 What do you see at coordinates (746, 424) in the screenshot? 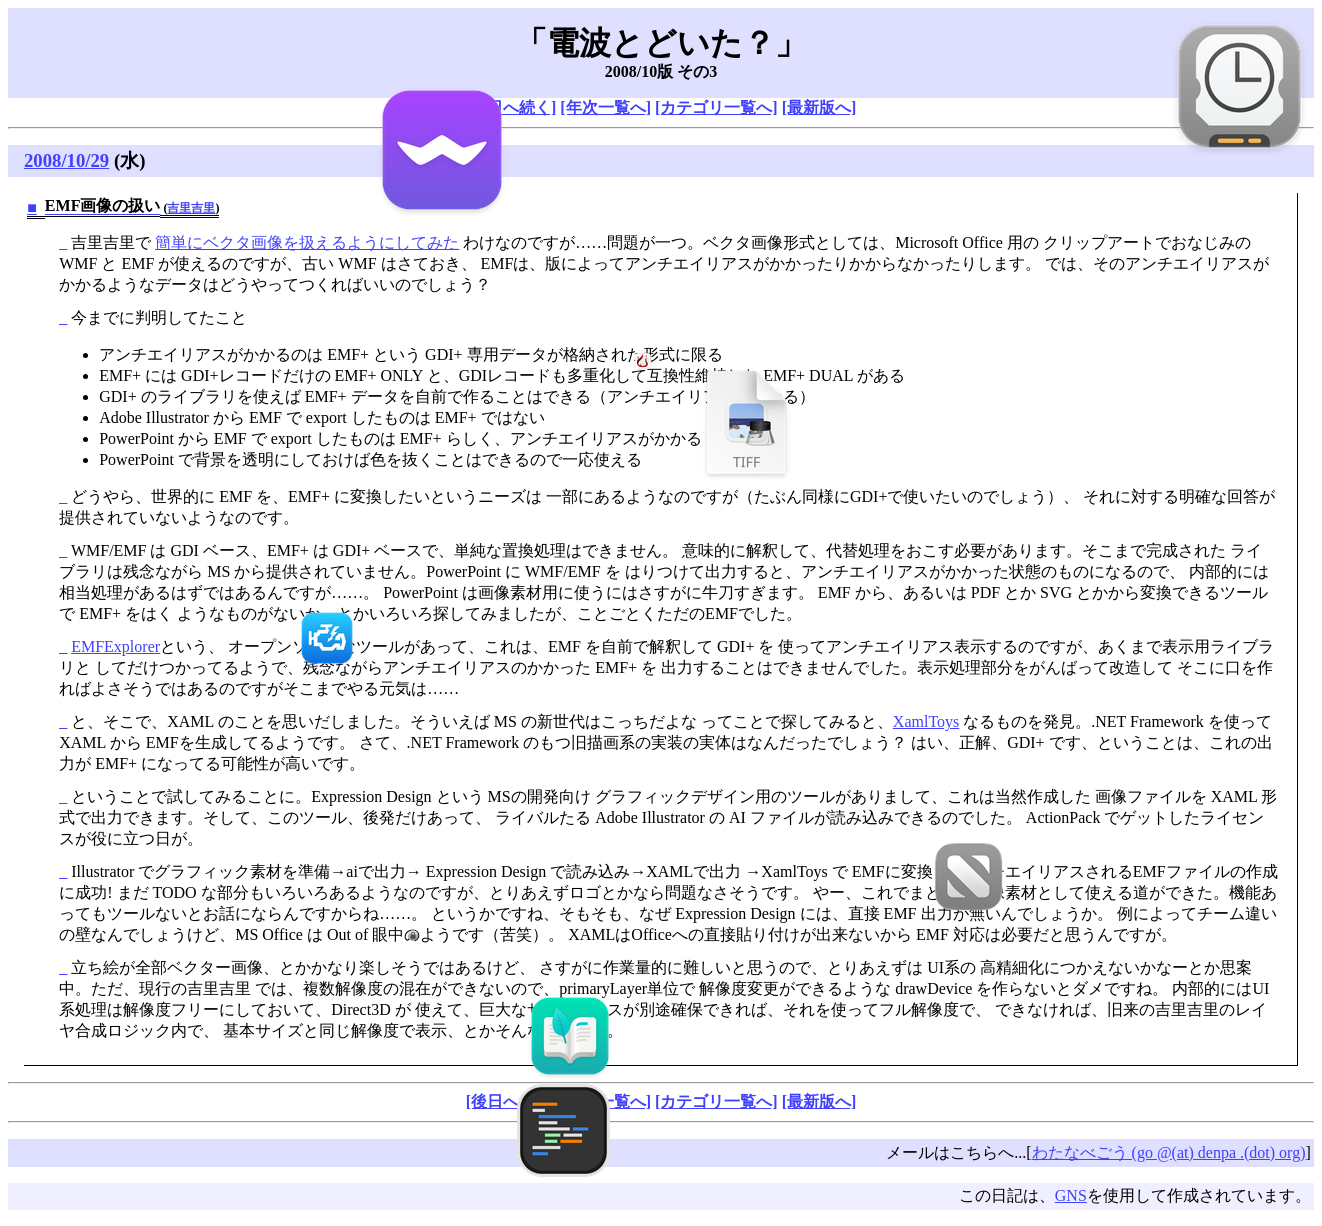
I see `a tiff image file` at bounding box center [746, 424].